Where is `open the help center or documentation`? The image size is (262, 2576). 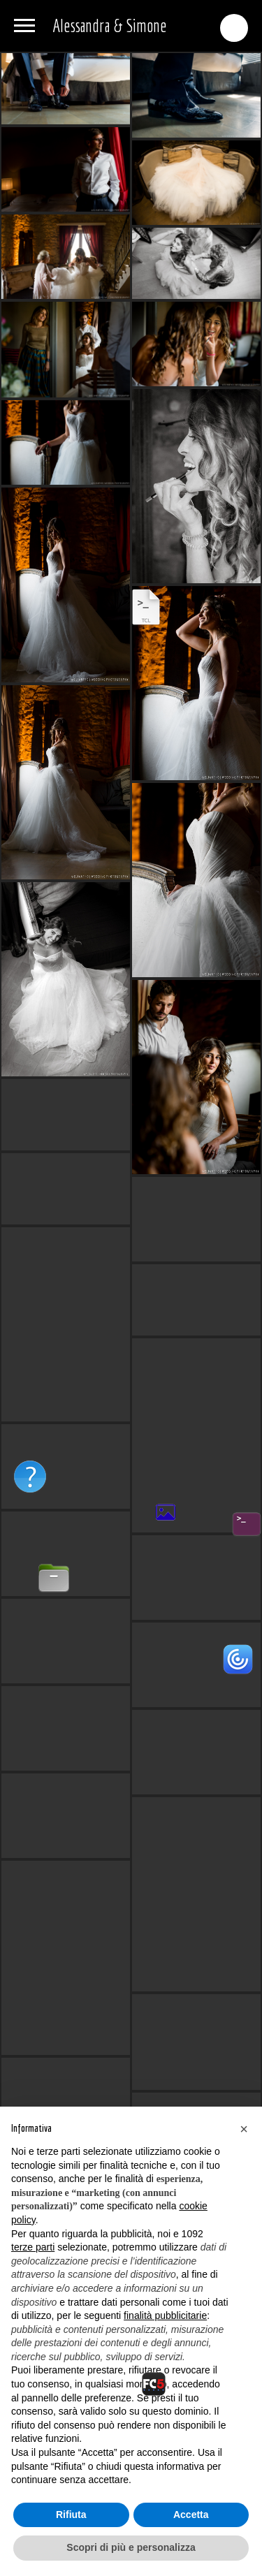 open the help center or documentation is located at coordinates (30, 1477).